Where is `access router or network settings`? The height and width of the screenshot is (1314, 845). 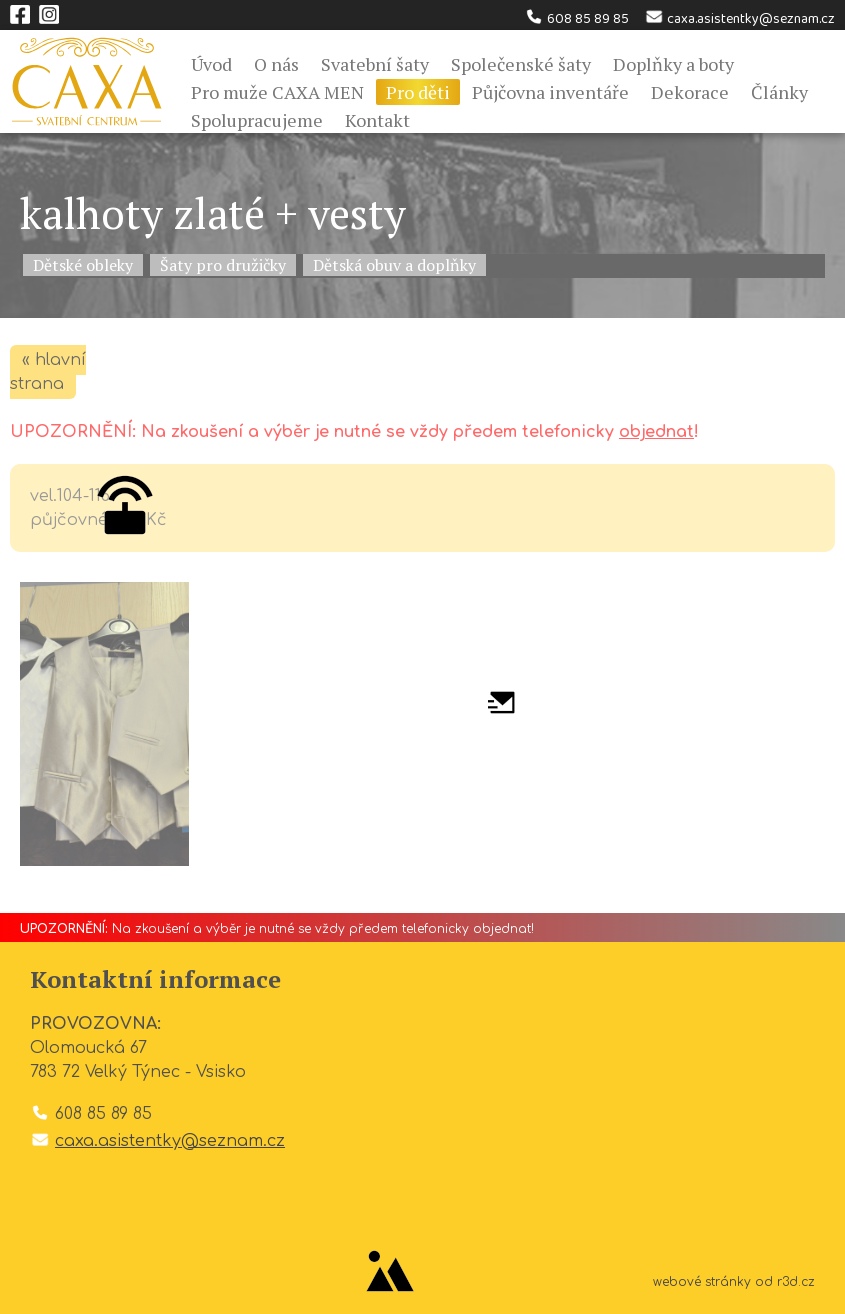 access router or network settings is located at coordinates (125, 505).